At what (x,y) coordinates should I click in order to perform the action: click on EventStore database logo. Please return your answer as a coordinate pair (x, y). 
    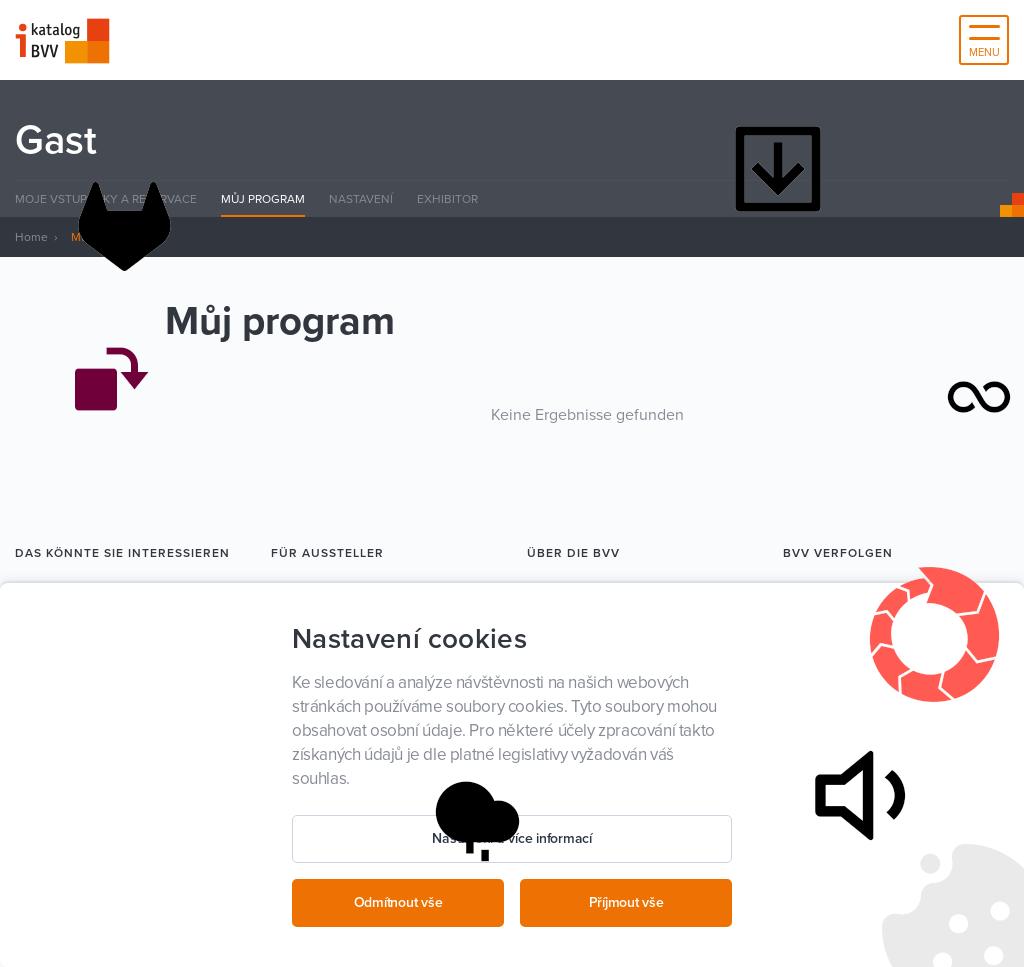
    Looking at the image, I should click on (934, 634).